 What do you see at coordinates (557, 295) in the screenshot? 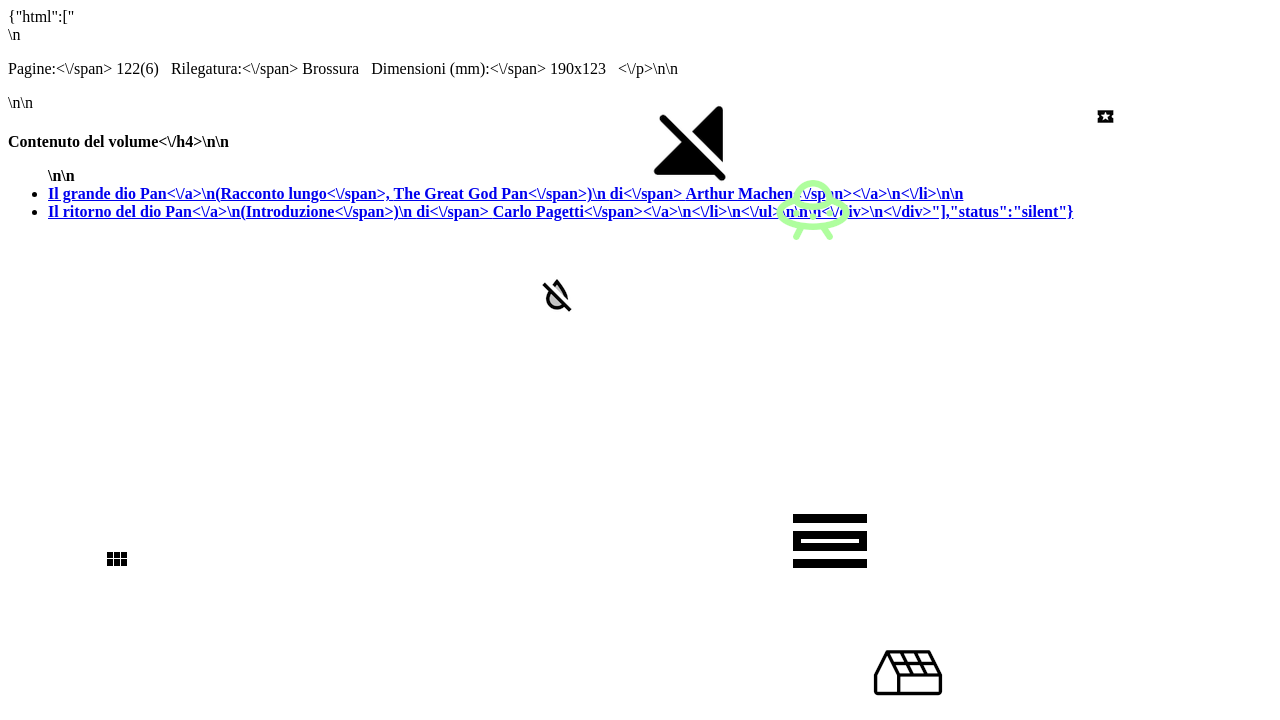
I see `reset text or fill color to default` at bounding box center [557, 295].